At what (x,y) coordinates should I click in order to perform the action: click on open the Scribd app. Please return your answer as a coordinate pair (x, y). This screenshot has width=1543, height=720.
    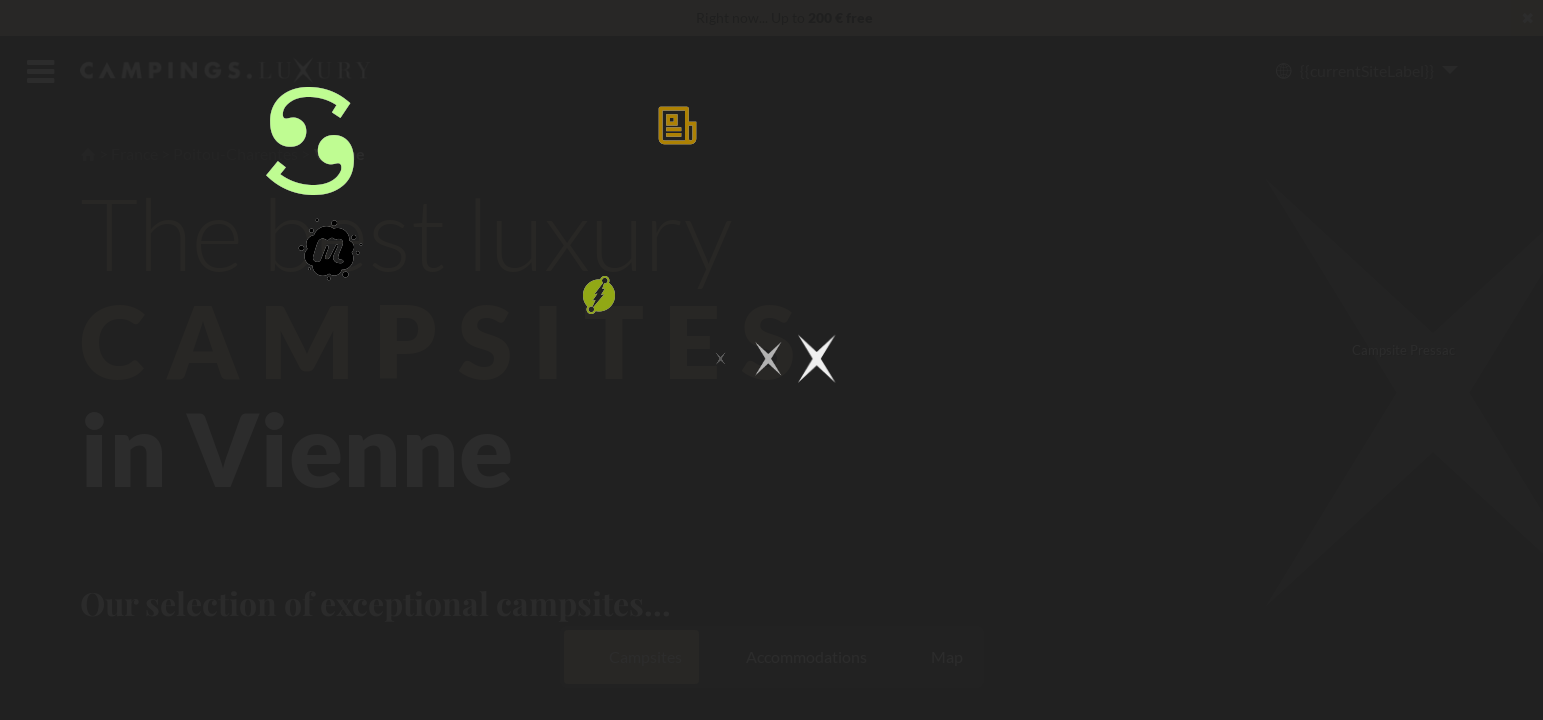
    Looking at the image, I should click on (310, 141).